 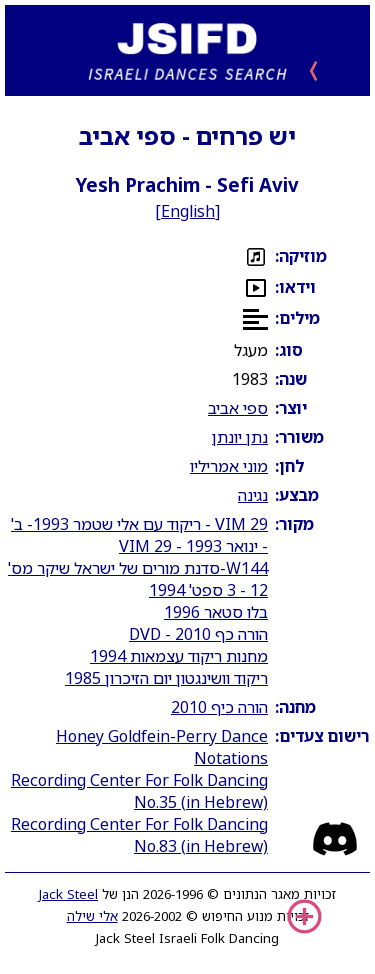 What do you see at coordinates (335, 839) in the screenshot?
I see `open Discord app` at bounding box center [335, 839].